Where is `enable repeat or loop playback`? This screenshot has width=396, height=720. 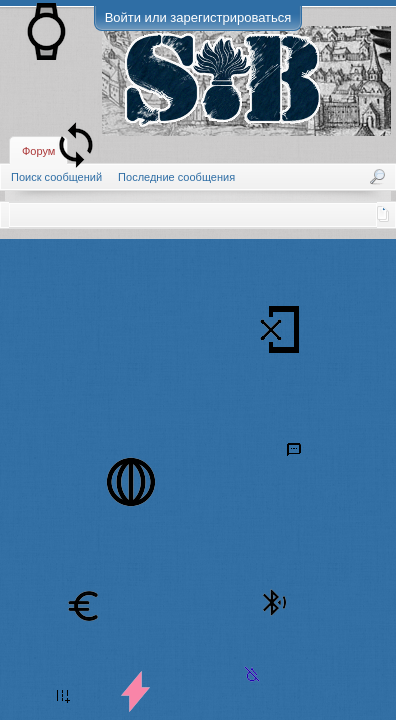 enable repeat or loop playback is located at coordinates (76, 145).